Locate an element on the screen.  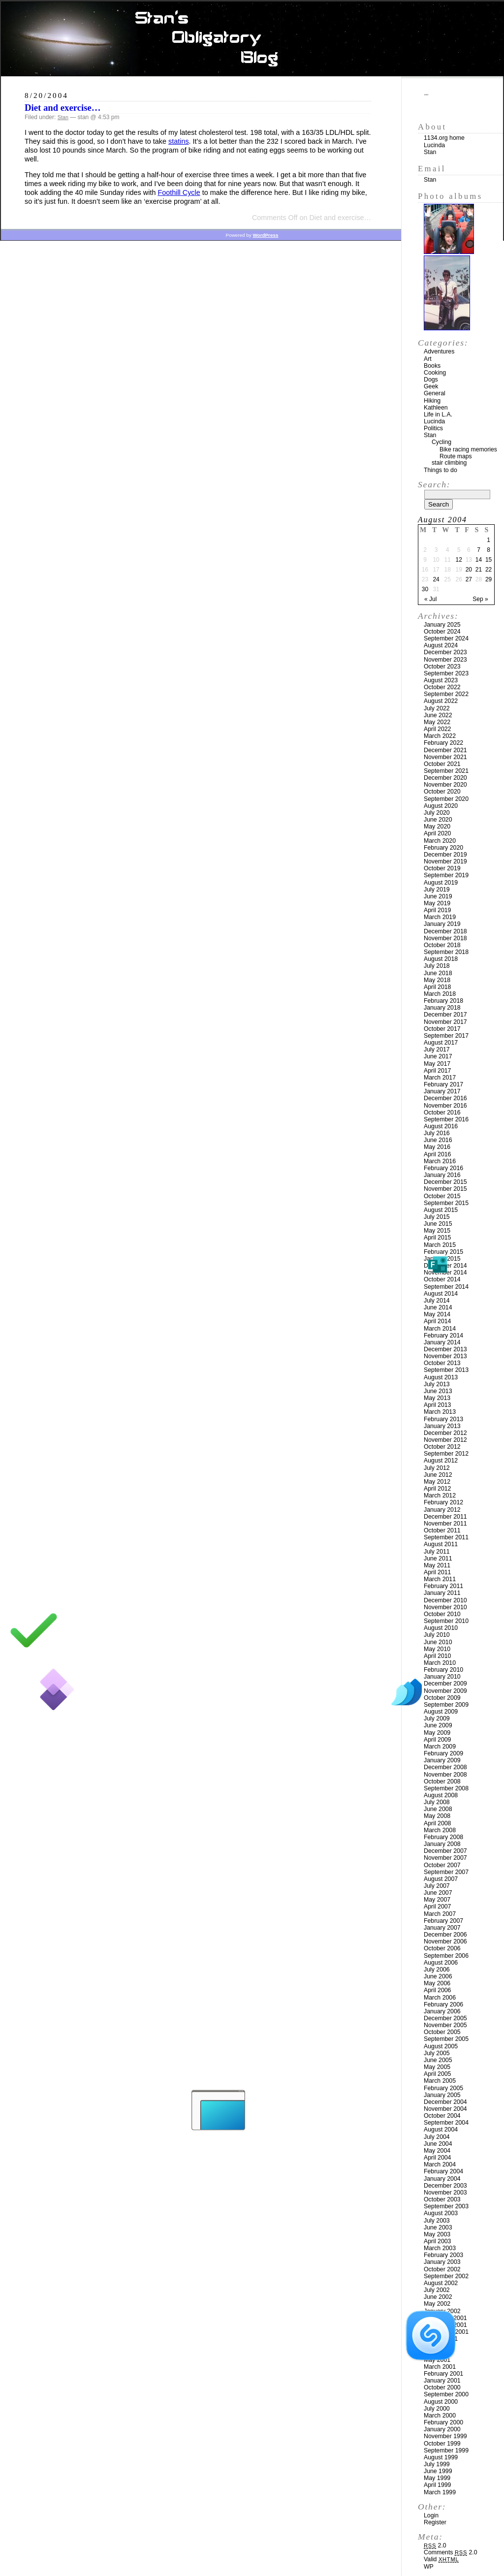
indicates task or action completed successfully is located at coordinates (33, 1631).